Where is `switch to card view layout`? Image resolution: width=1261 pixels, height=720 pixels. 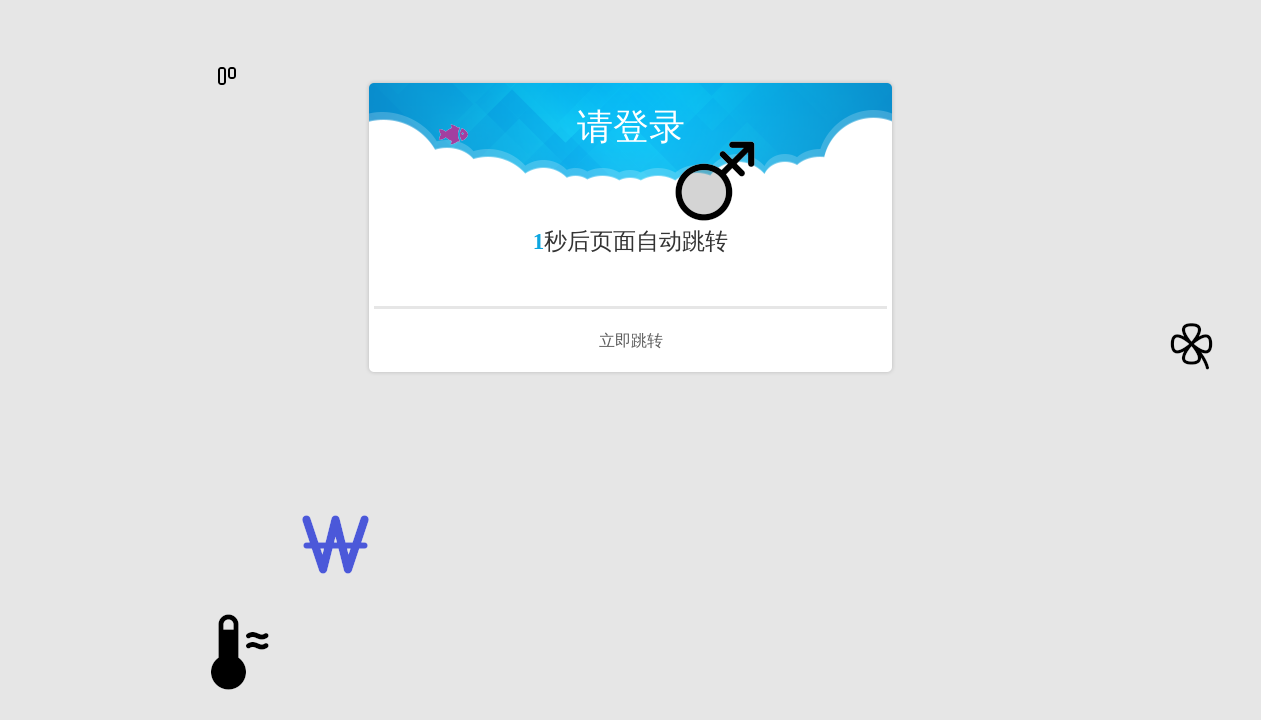
switch to card view layout is located at coordinates (227, 76).